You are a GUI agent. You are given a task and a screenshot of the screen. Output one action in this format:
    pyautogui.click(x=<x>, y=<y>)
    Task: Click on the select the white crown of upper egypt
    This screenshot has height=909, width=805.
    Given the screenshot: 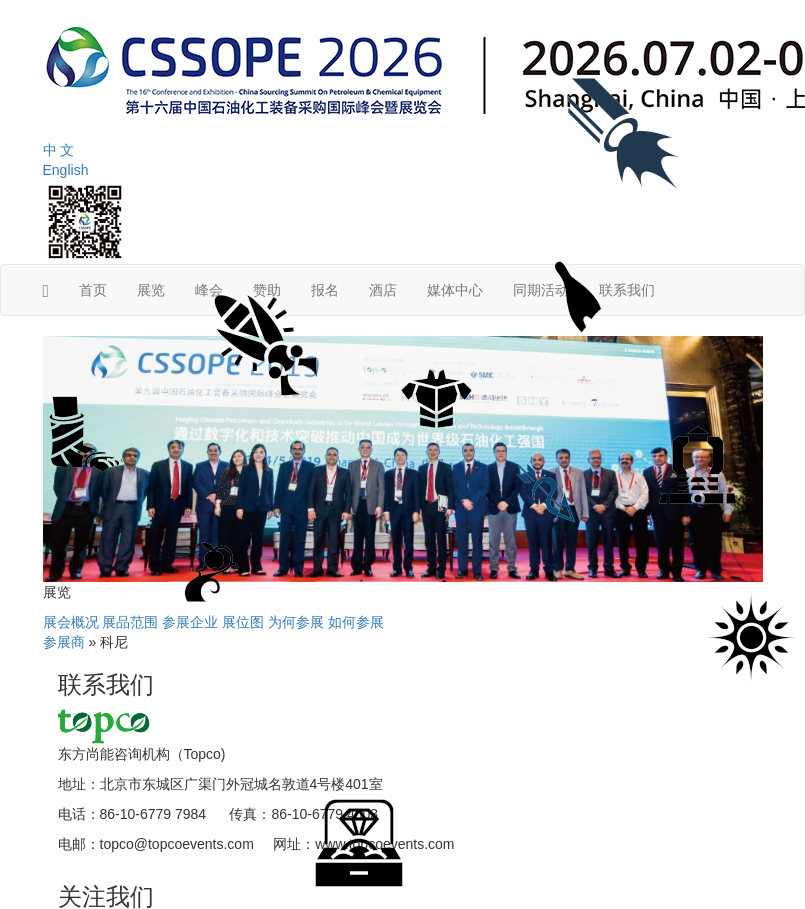 What is the action you would take?
    pyautogui.click(x=578, y=297)
    